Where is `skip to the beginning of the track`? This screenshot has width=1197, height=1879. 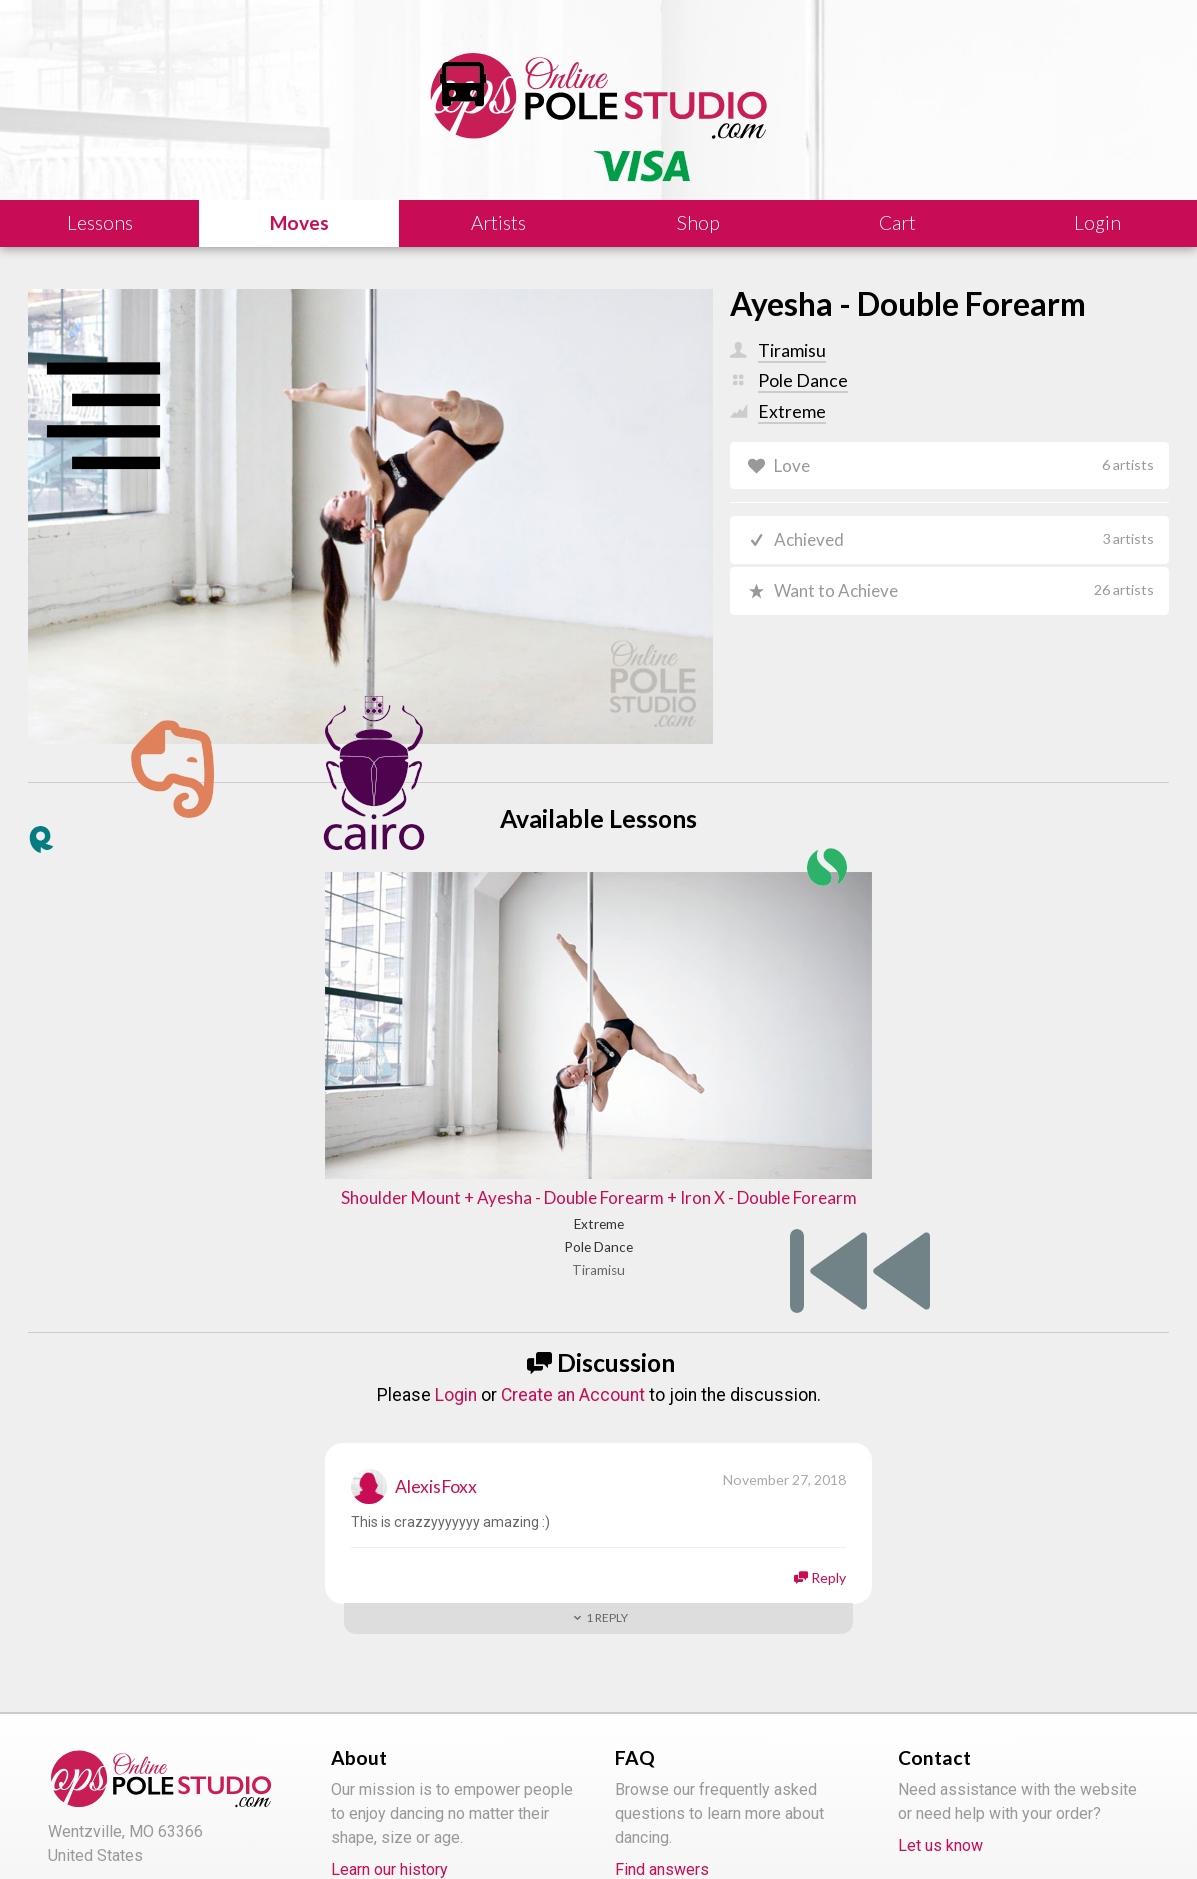
skip to the beginning of the track is located at coordinates (860, 1271).